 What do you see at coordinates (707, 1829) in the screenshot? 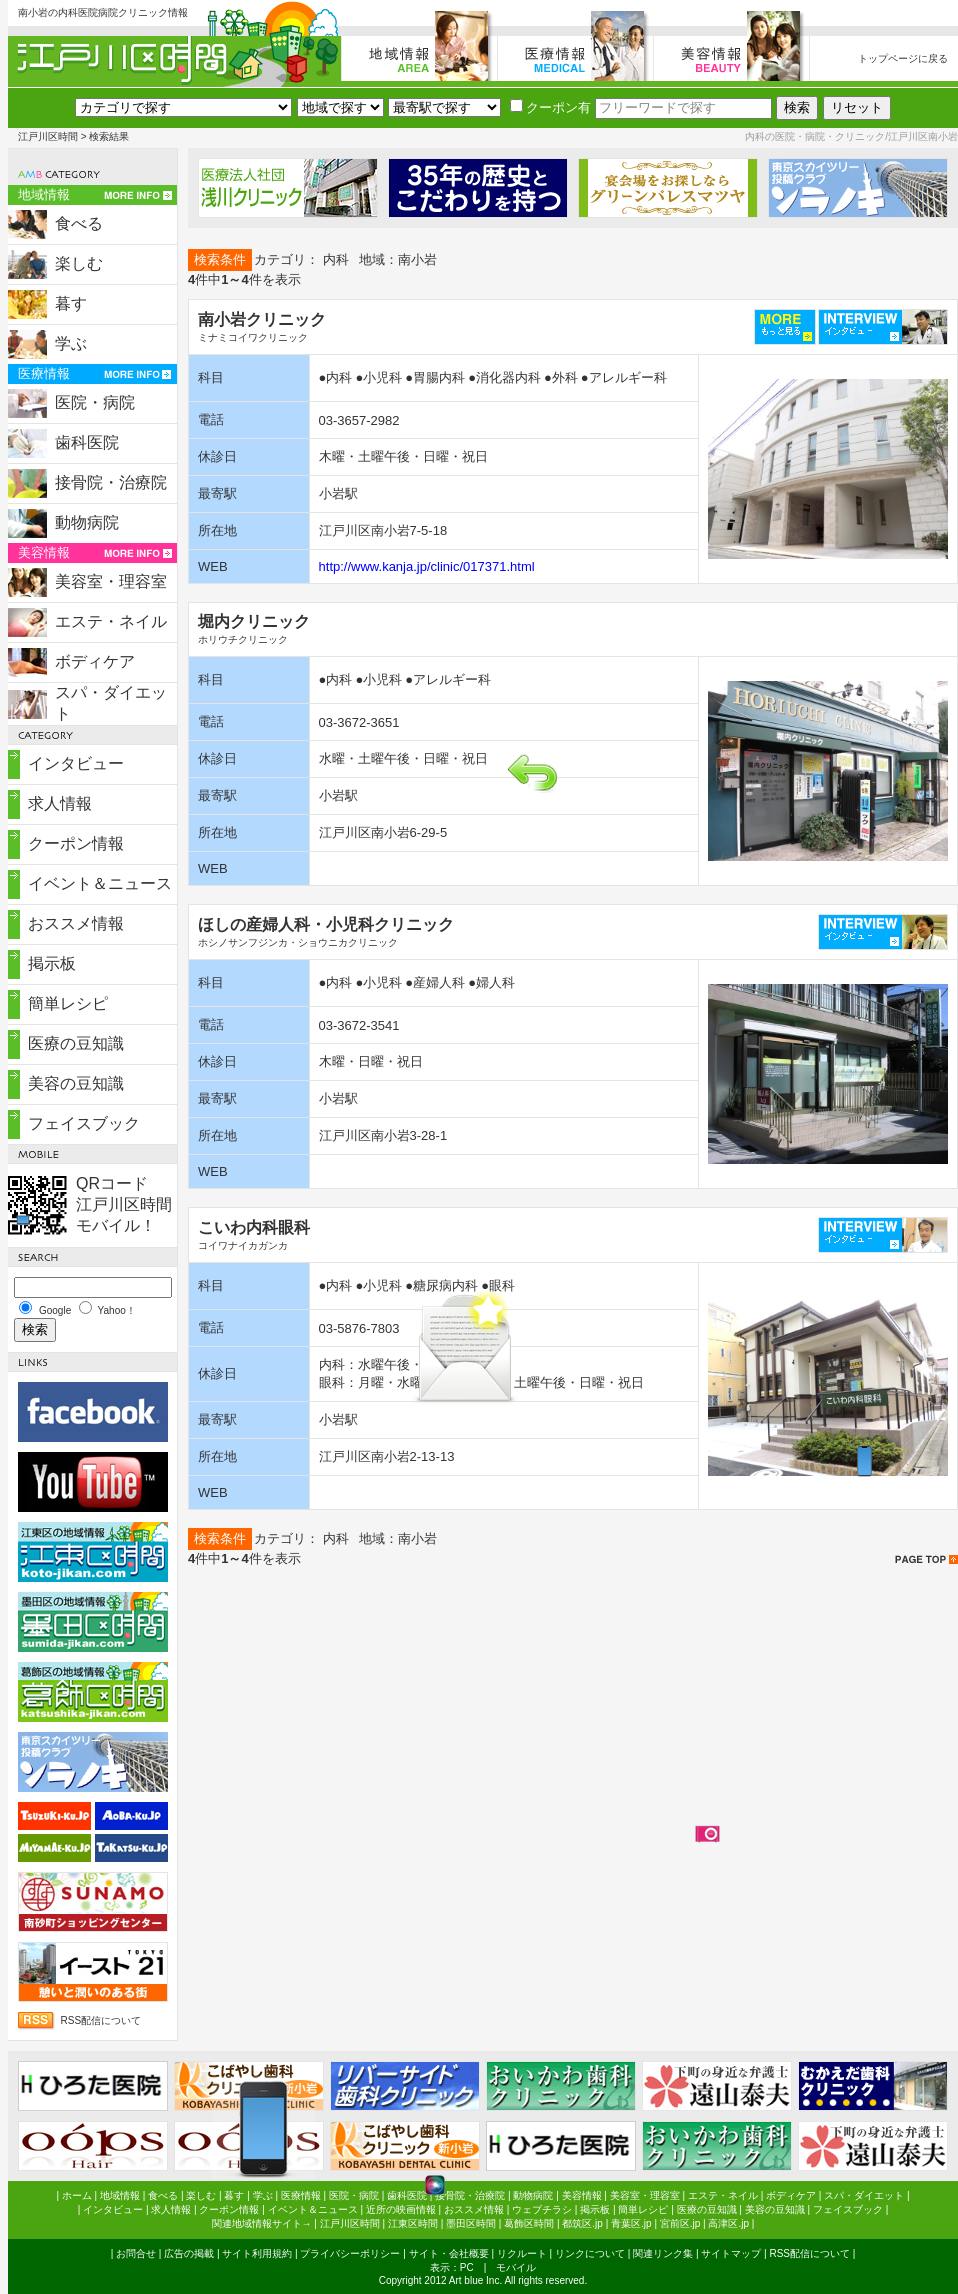
I see `pink iPod shuffle device icon` at bounding box center [707, 1829].